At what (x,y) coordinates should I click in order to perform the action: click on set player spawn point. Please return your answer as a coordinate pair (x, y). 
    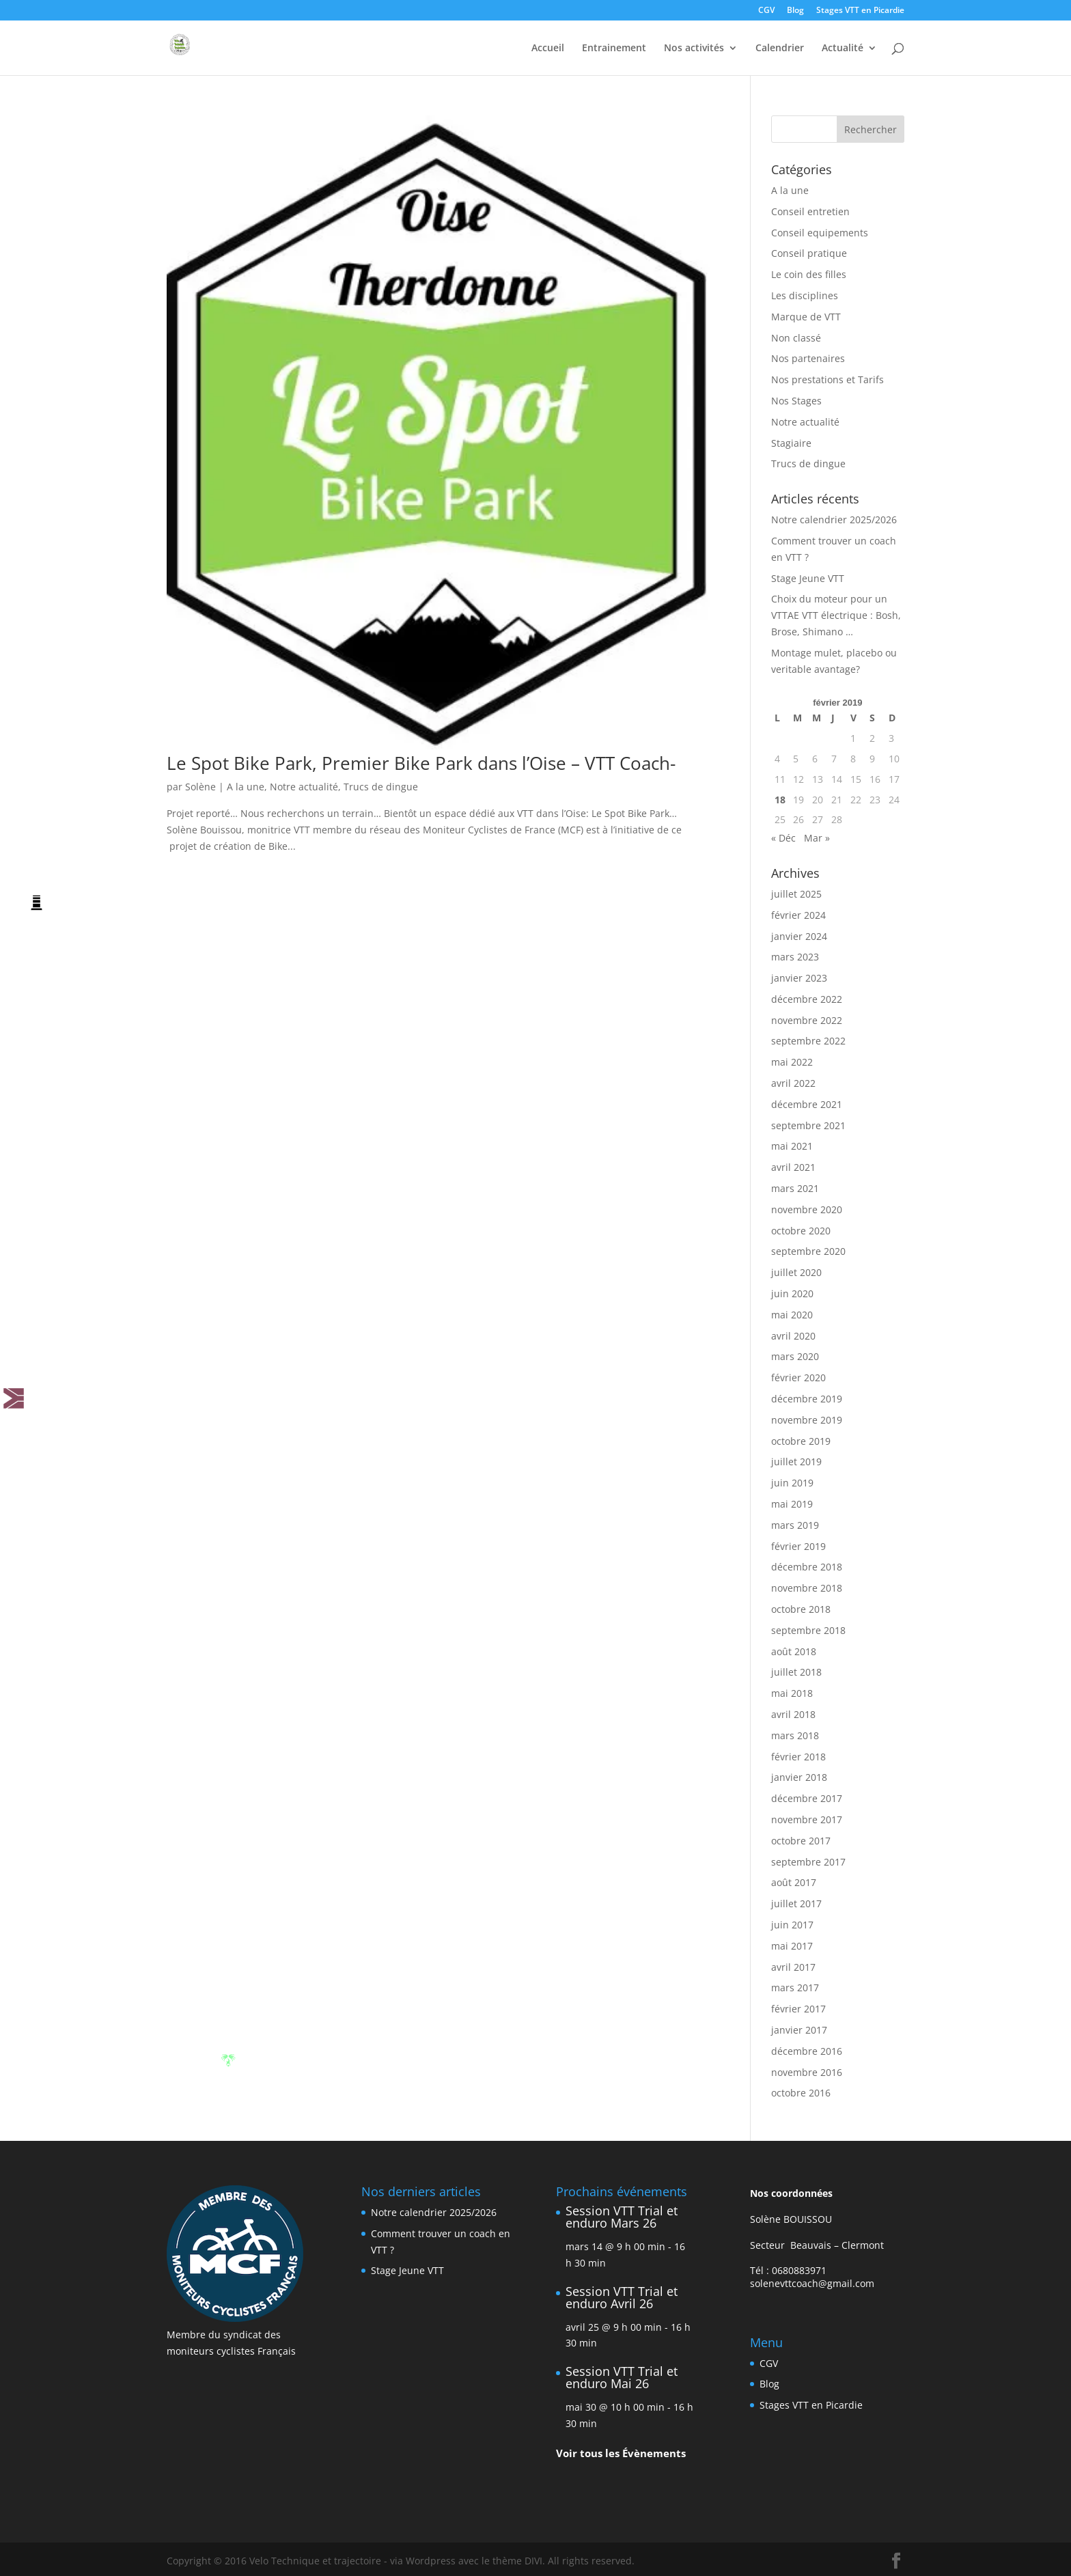
    Looking at the image, I should click on (36, 902).